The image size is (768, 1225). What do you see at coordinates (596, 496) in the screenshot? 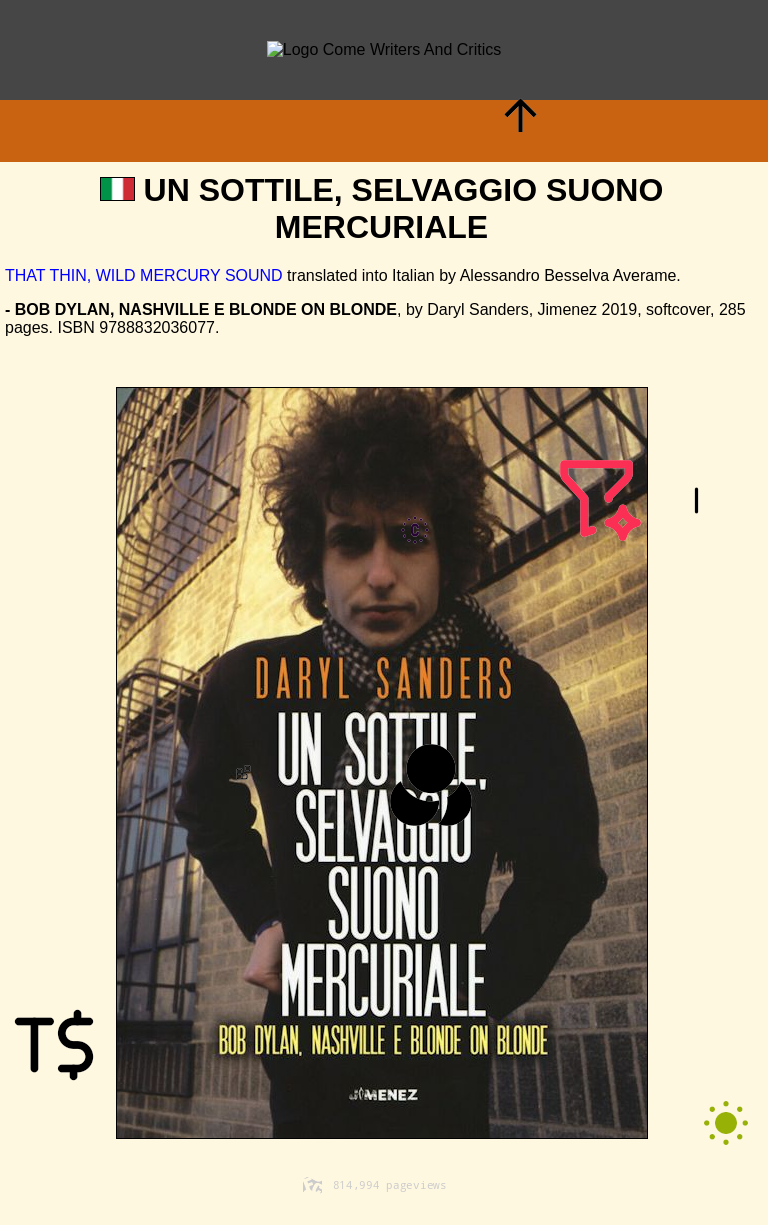
I see `apply smart or AI-powered filters` at bounding box center [596, 496].